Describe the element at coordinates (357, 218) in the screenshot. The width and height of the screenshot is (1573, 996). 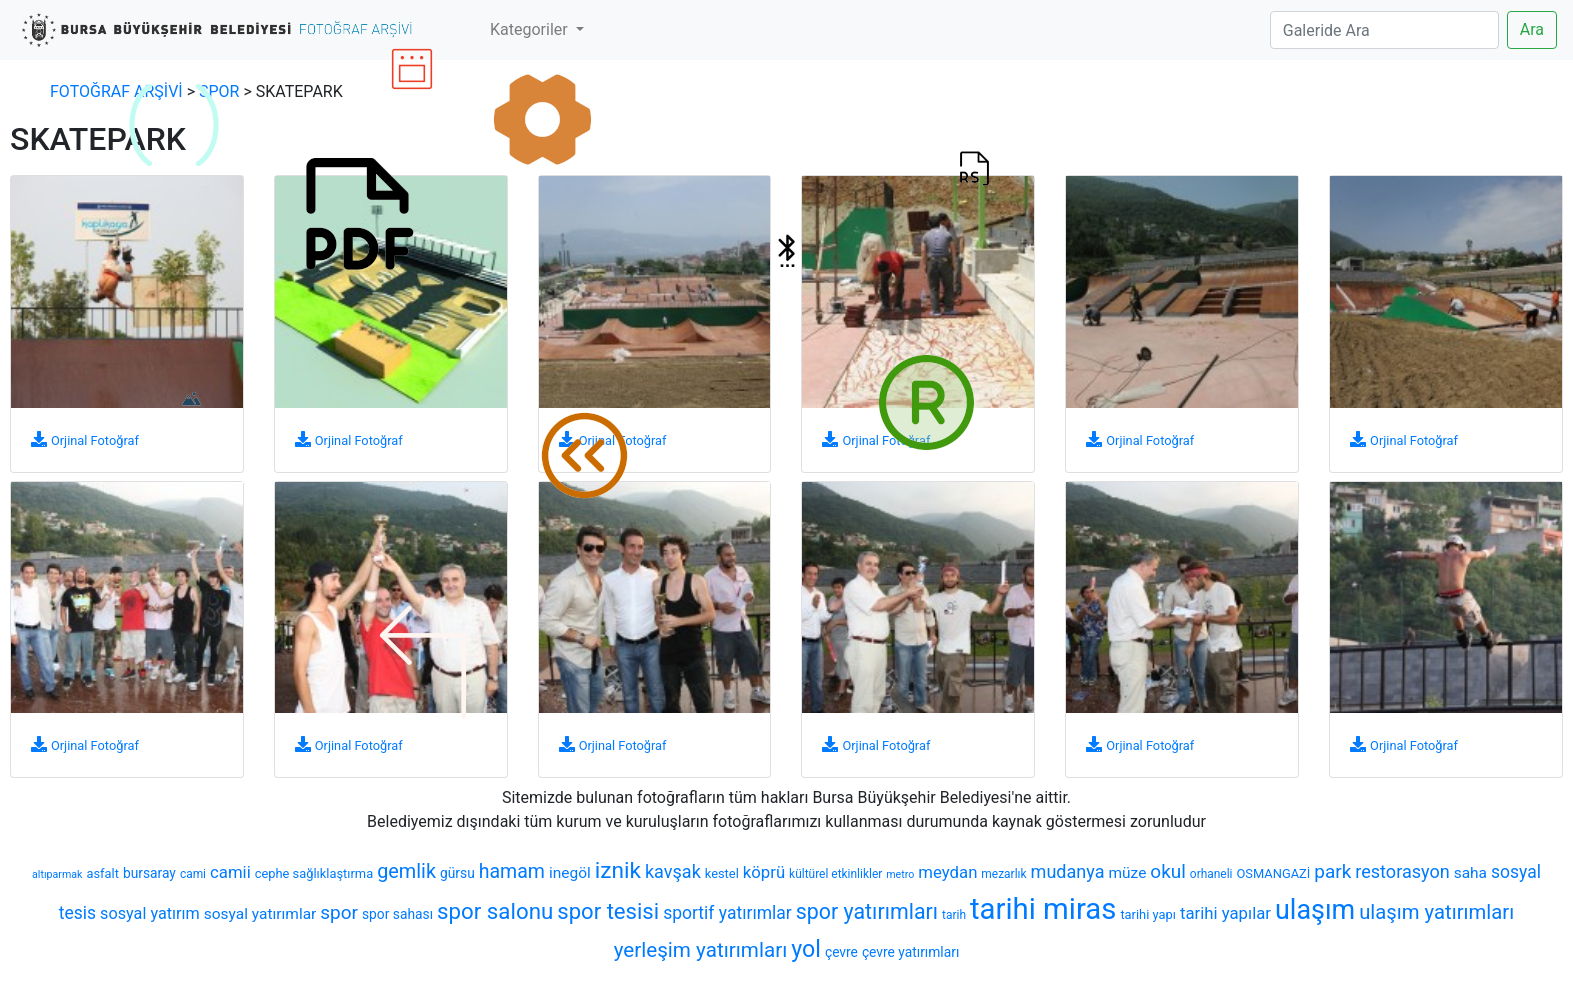
I see `view or open a PDF document` at that location.